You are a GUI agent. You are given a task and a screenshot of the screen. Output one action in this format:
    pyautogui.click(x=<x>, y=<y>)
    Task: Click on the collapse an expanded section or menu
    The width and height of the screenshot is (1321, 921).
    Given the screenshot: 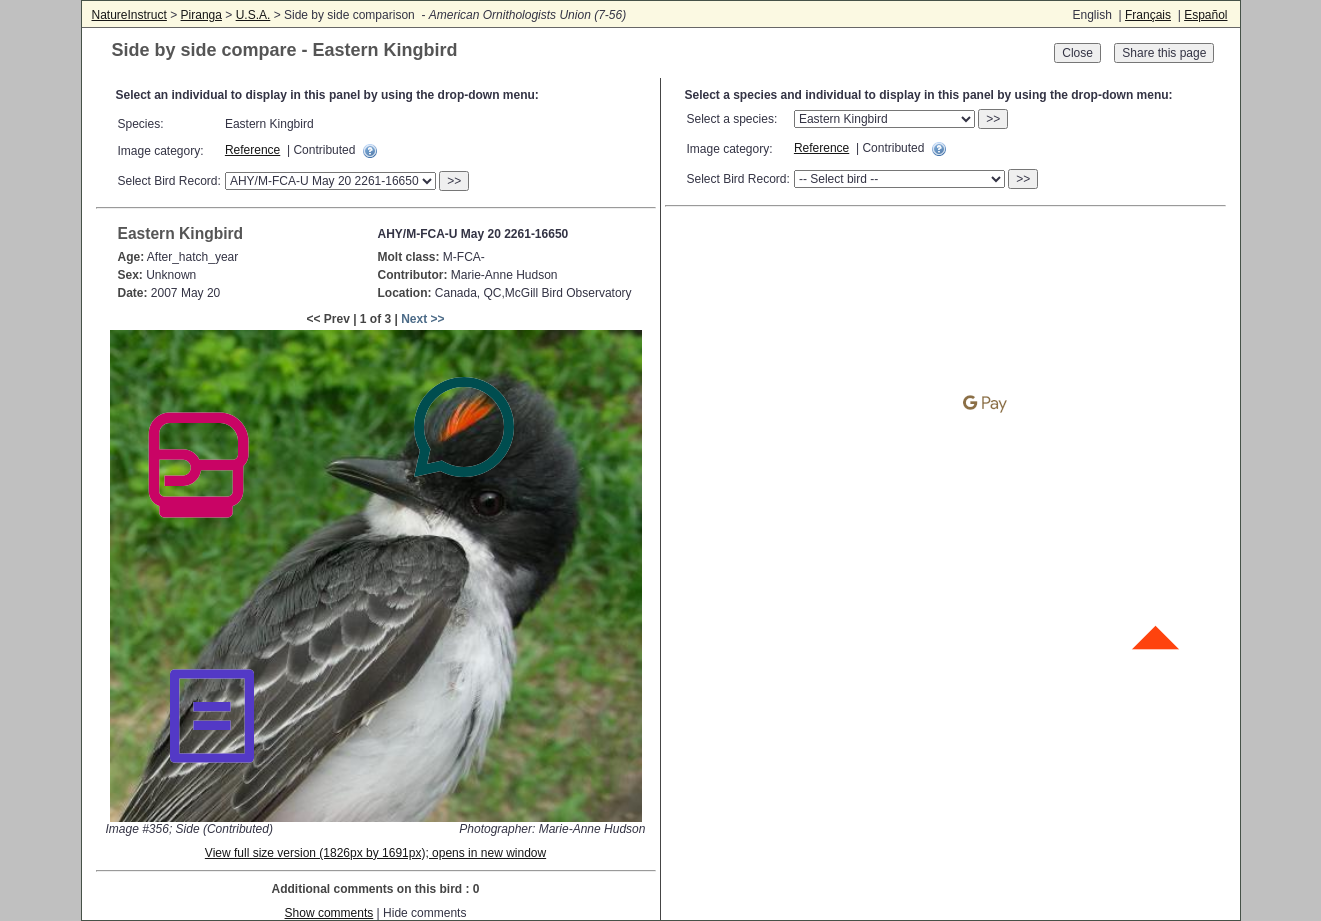 What is the action you would take?
    pyautogui.click(x=1155, y=641)
    